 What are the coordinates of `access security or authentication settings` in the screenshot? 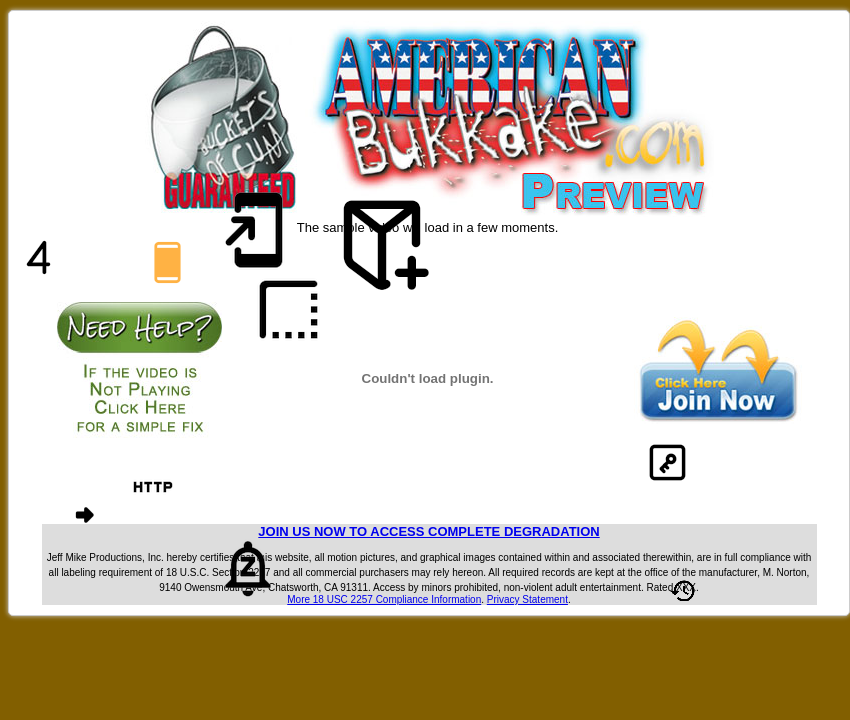 It's located at (667, 462).